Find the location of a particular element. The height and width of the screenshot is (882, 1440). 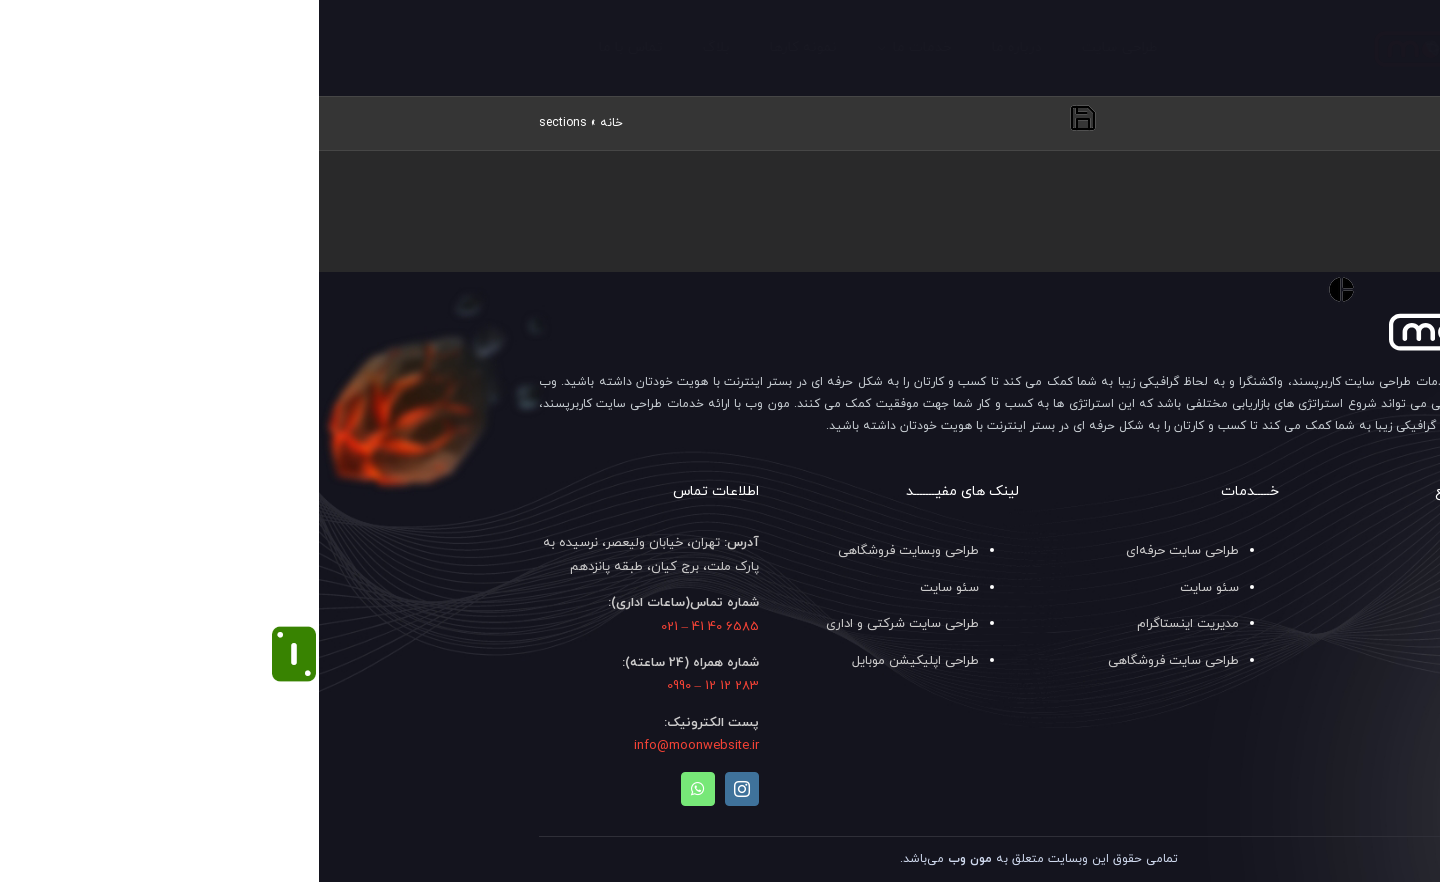

save current file or document is located at coordinates (1083, 118).